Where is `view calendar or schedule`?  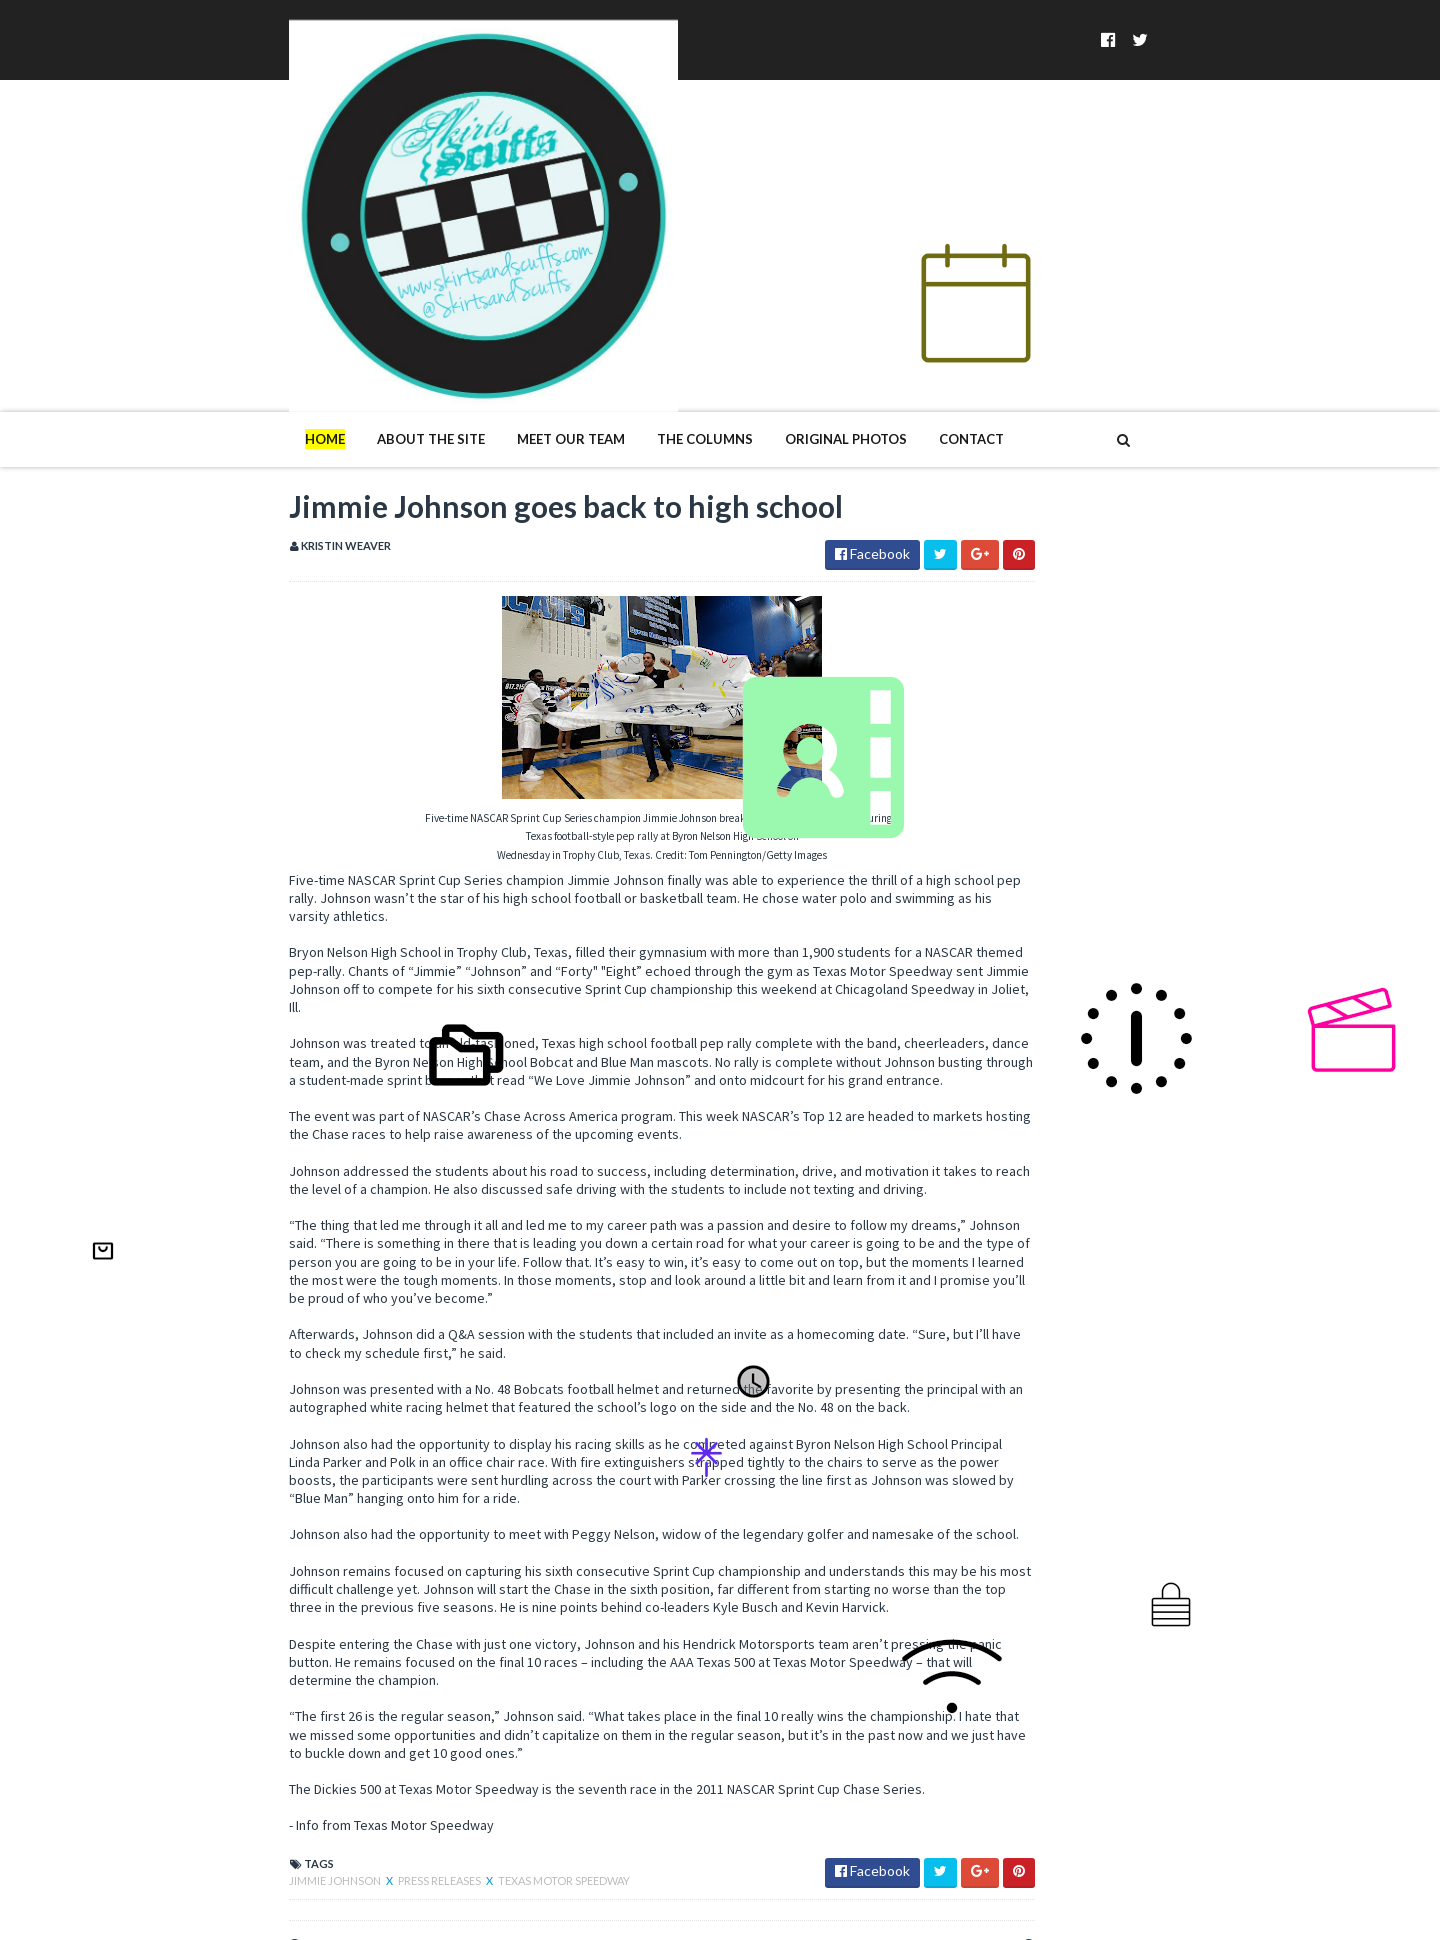
view calendar or schedule is located at coordinates (976, 308).